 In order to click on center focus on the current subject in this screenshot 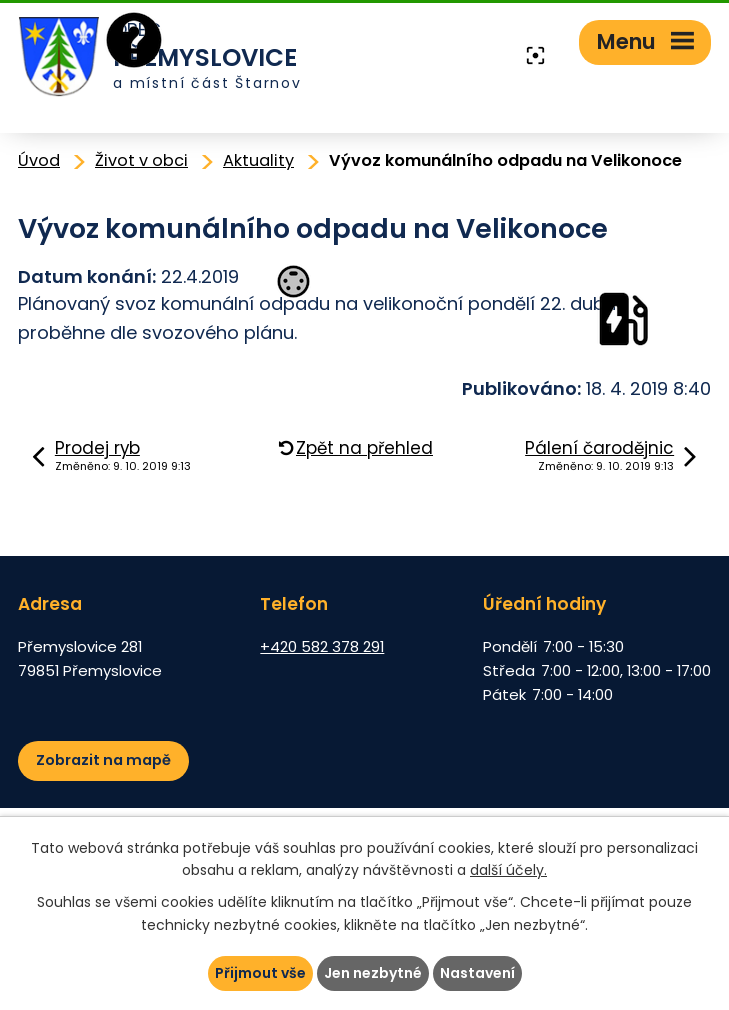, I will do `click(535, 55)`.